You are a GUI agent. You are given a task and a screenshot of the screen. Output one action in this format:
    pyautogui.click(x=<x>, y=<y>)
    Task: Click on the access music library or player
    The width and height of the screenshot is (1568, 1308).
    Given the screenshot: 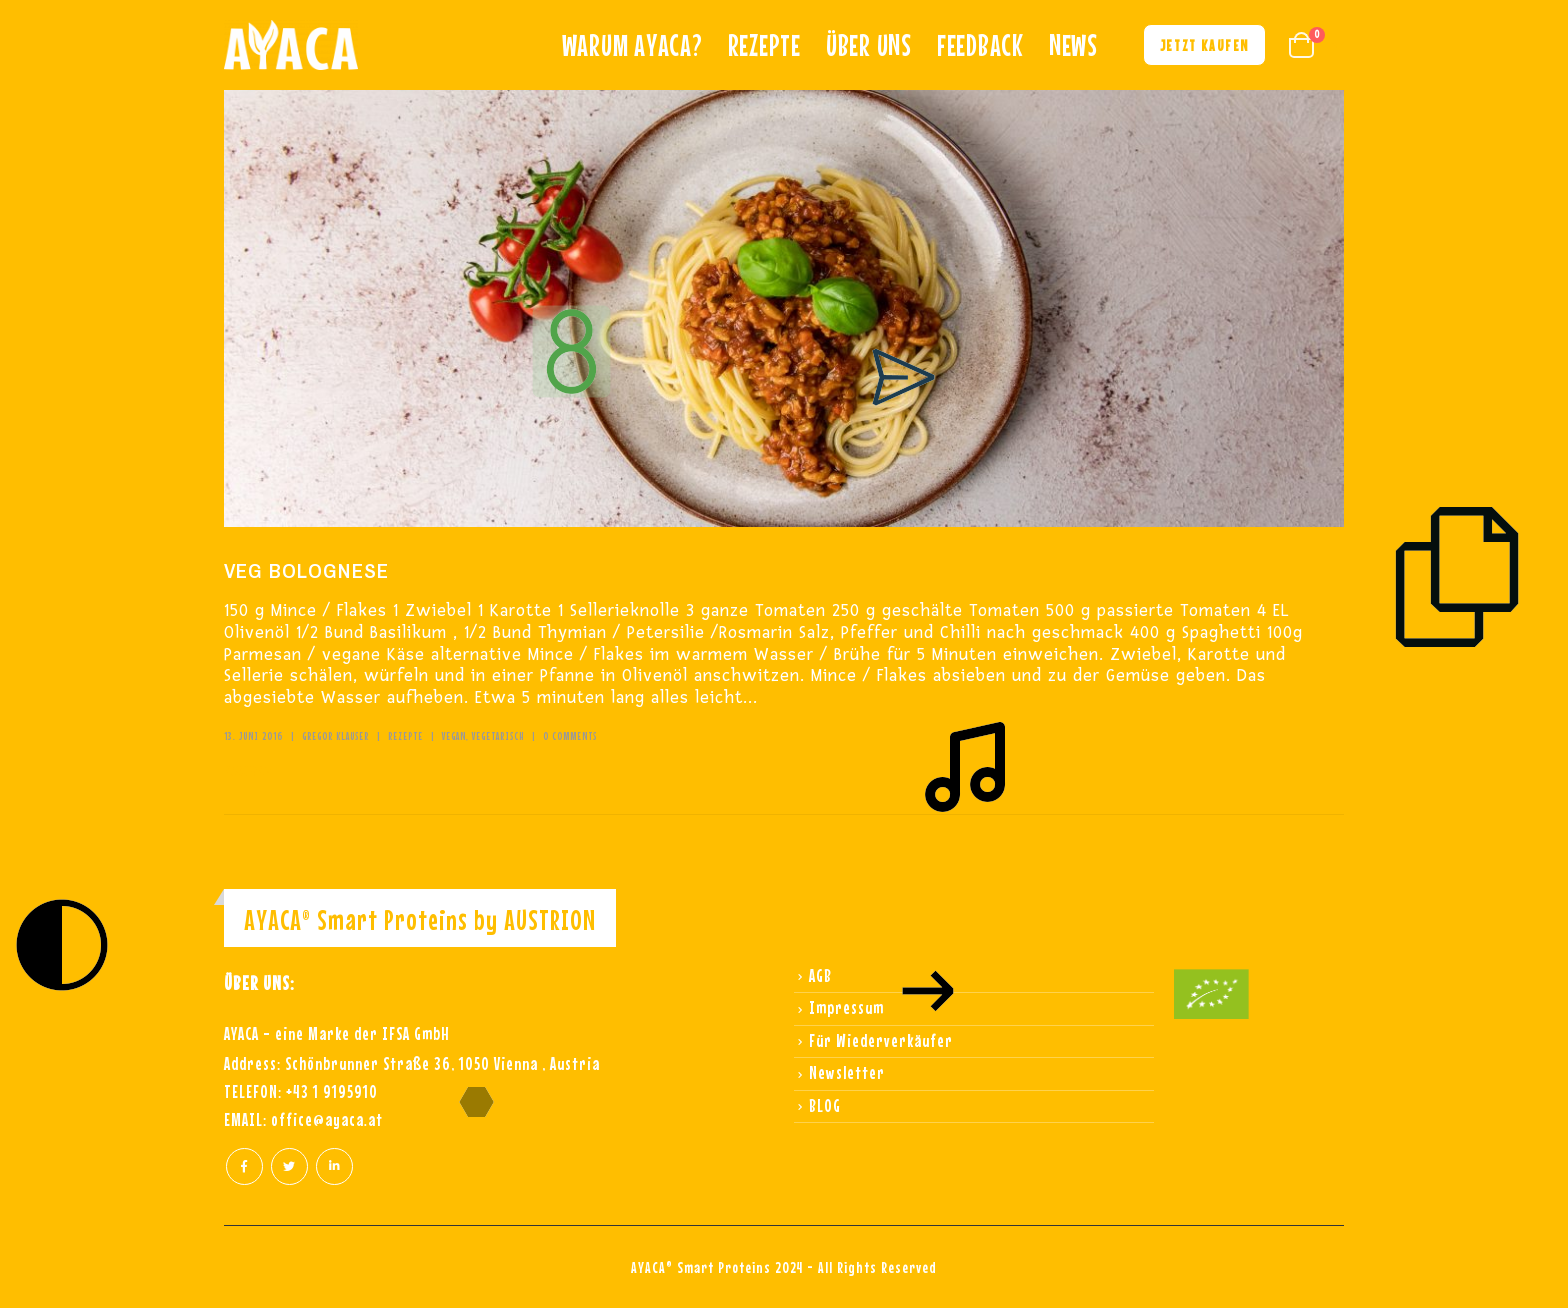 What is the action you would take?
    pyautogui.click(x=970, y=767)
    